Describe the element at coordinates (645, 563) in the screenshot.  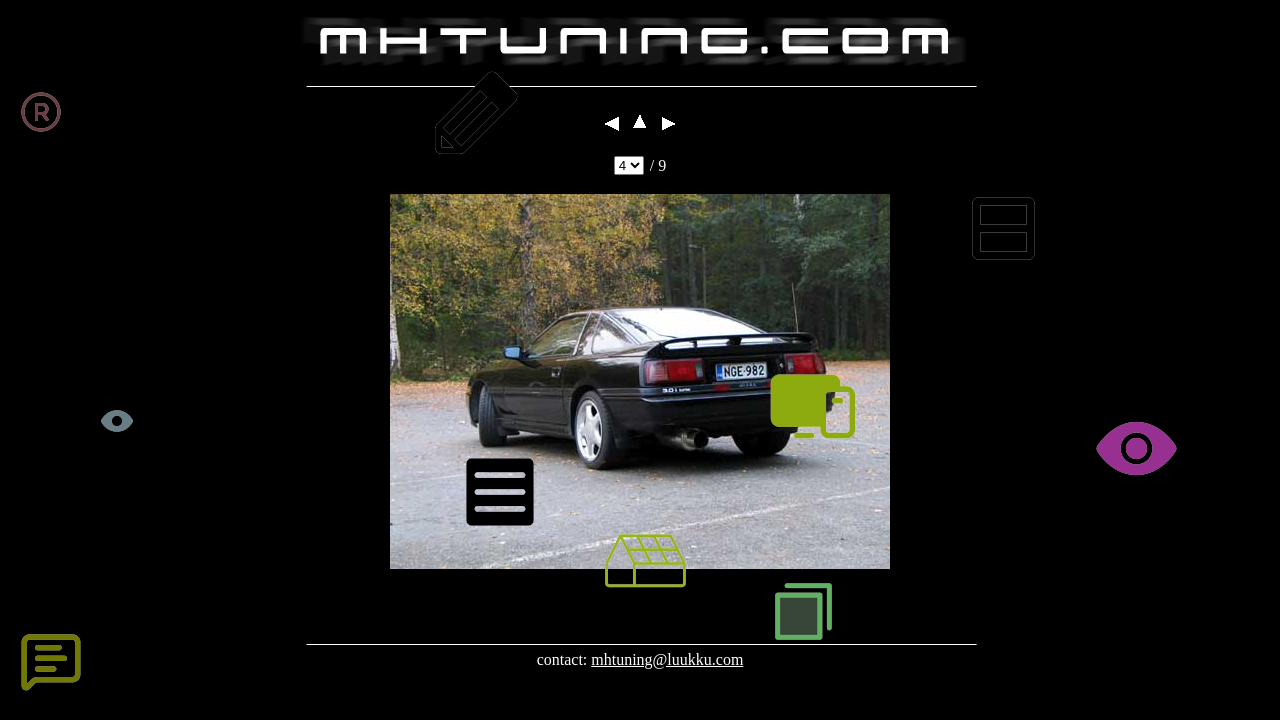
I see `view solar panel or renewable energy settings` at that location.